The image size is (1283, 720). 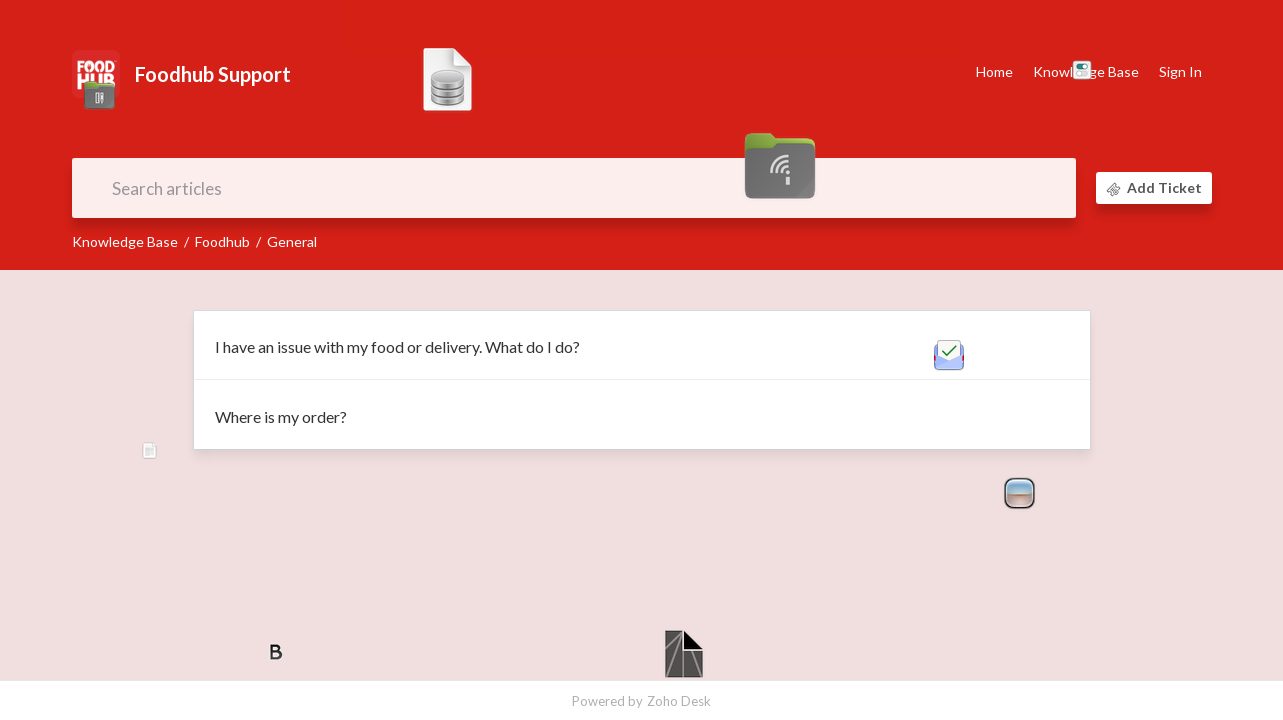 I want to click on open a text document, so click(x=149, y=450).